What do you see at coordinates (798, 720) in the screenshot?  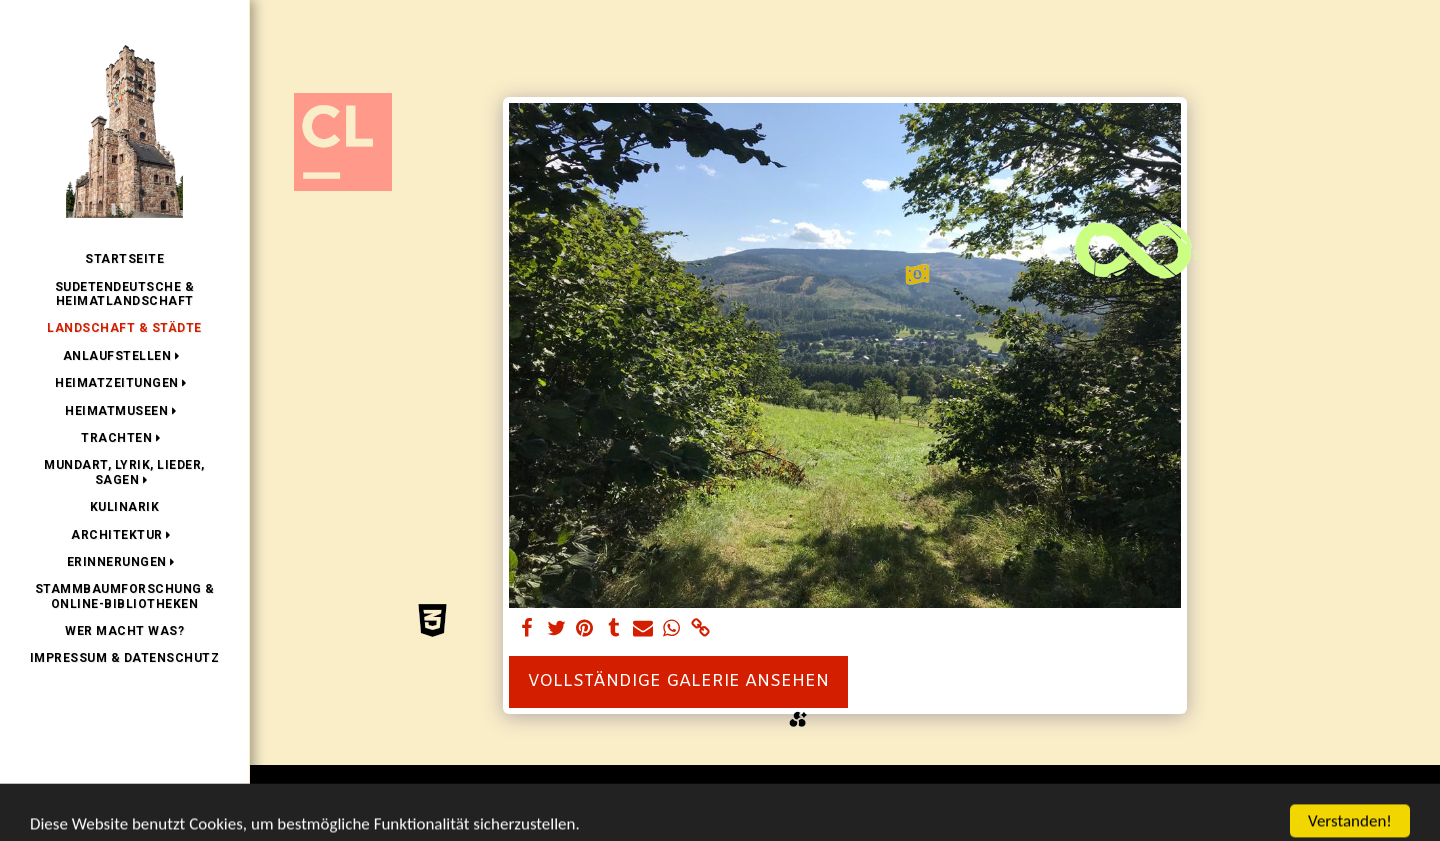 I see `apply AI-powered color filters to an image` at bounding box center [798, 720].